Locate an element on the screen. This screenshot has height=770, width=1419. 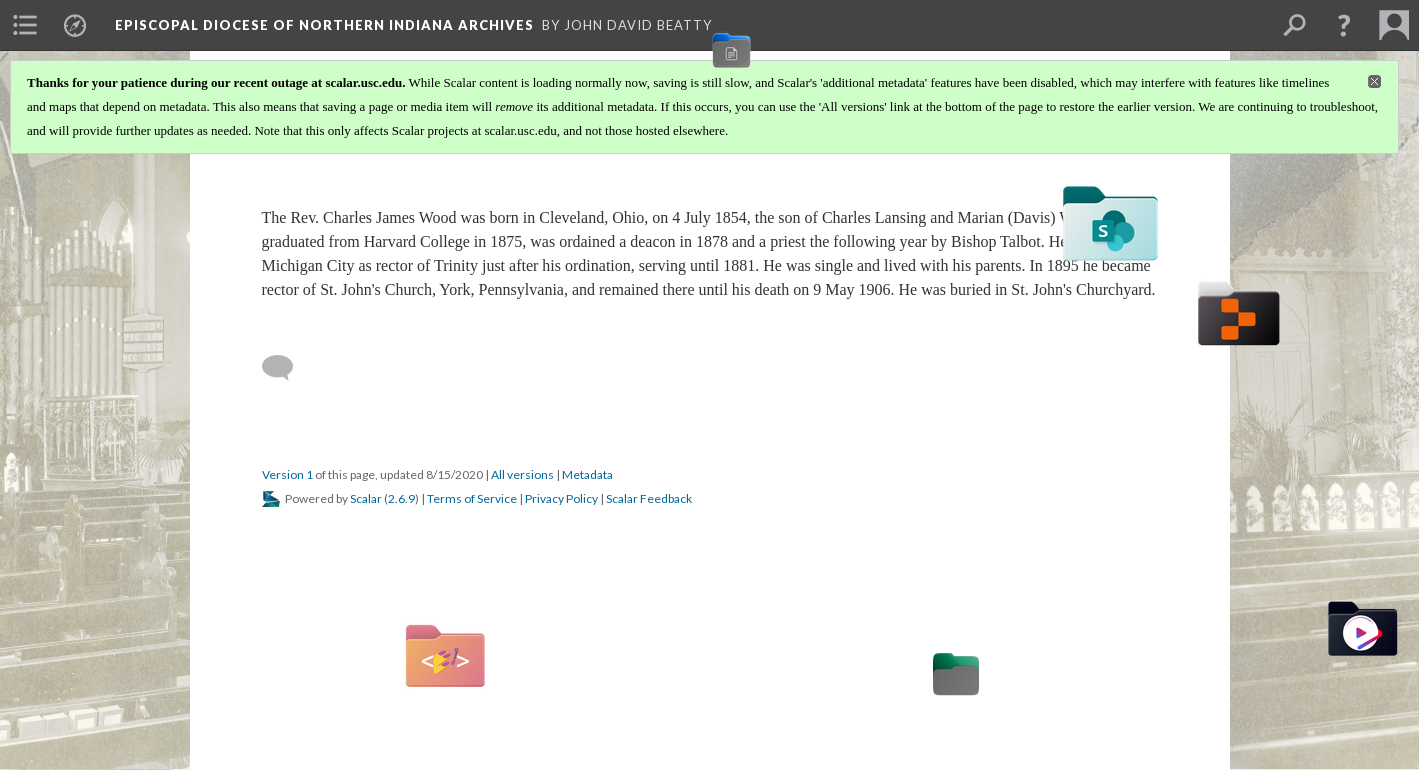
folder containing youtube music vanced app files is located at coordinates (1362, 630).